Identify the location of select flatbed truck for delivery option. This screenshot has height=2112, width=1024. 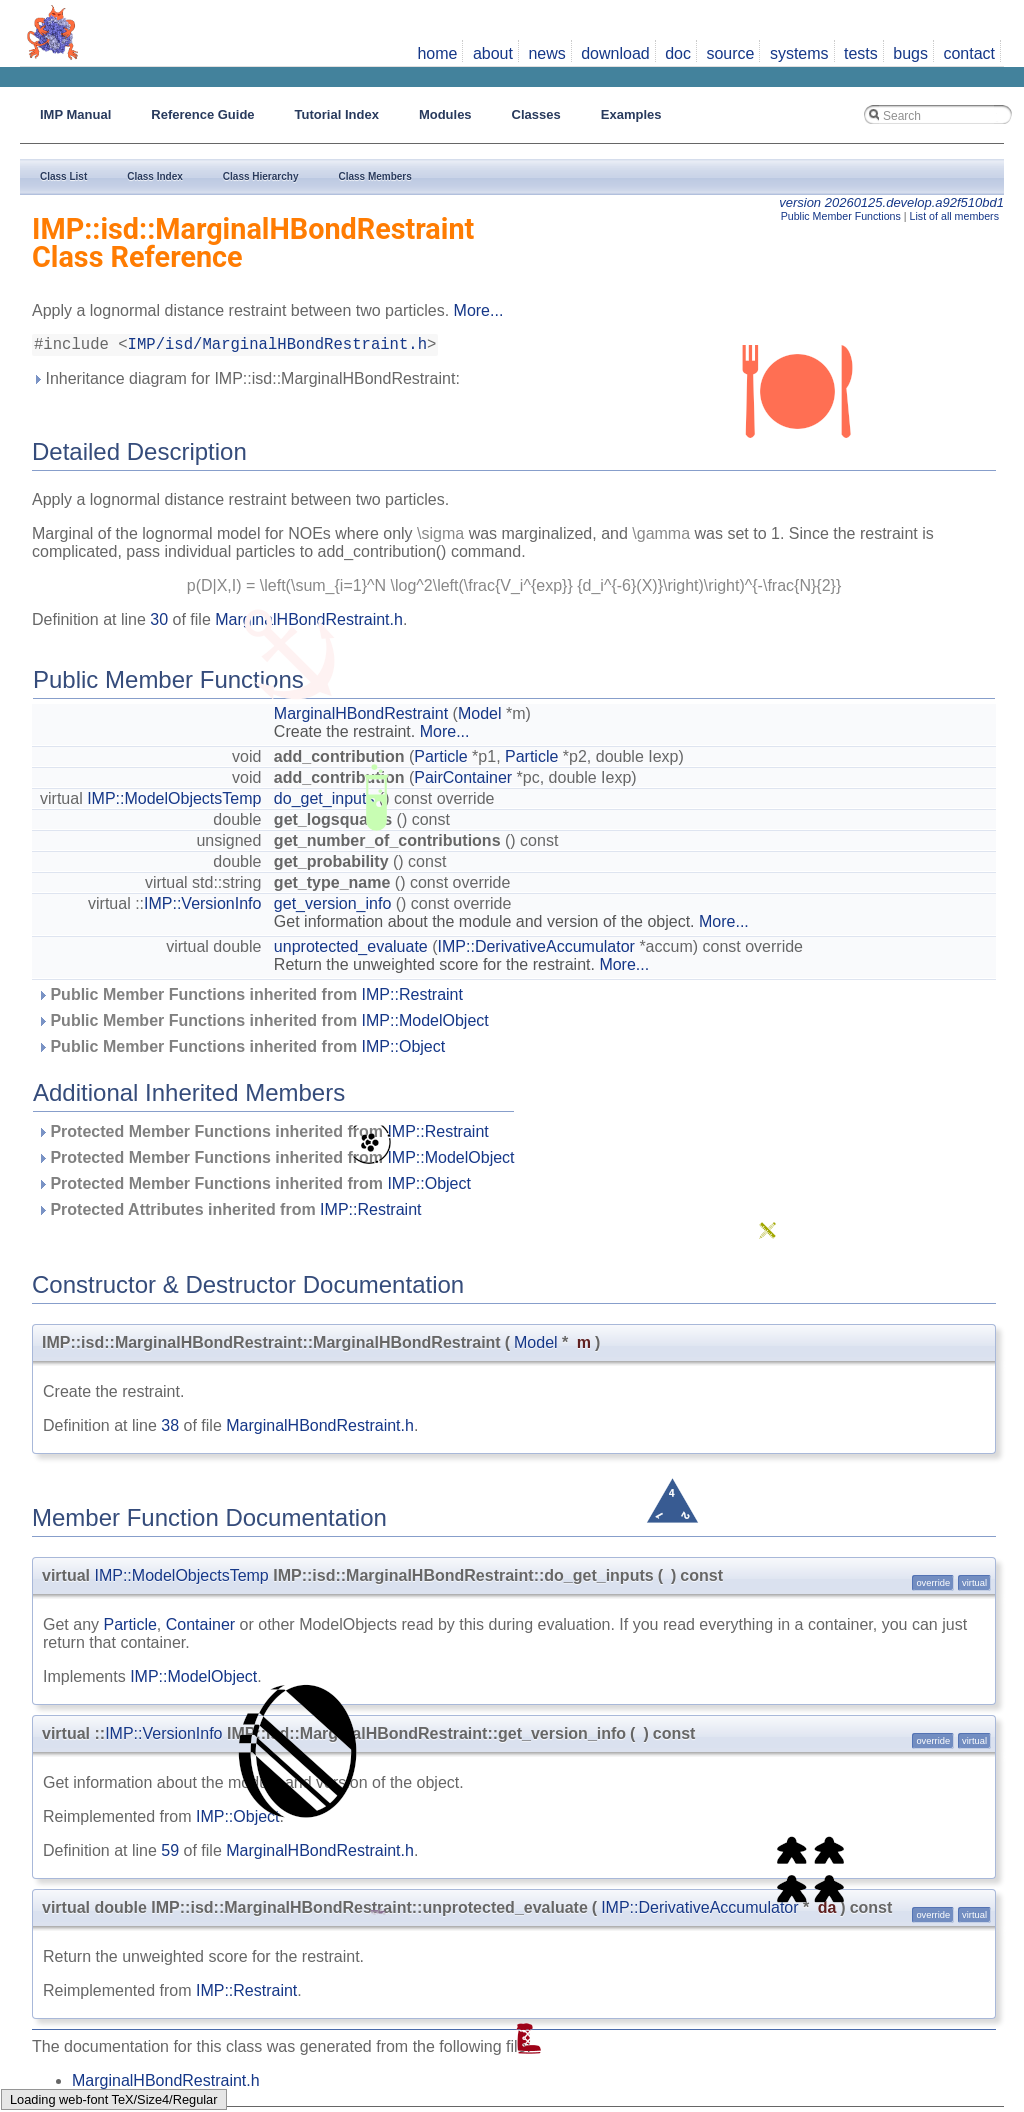
(378, 1912).